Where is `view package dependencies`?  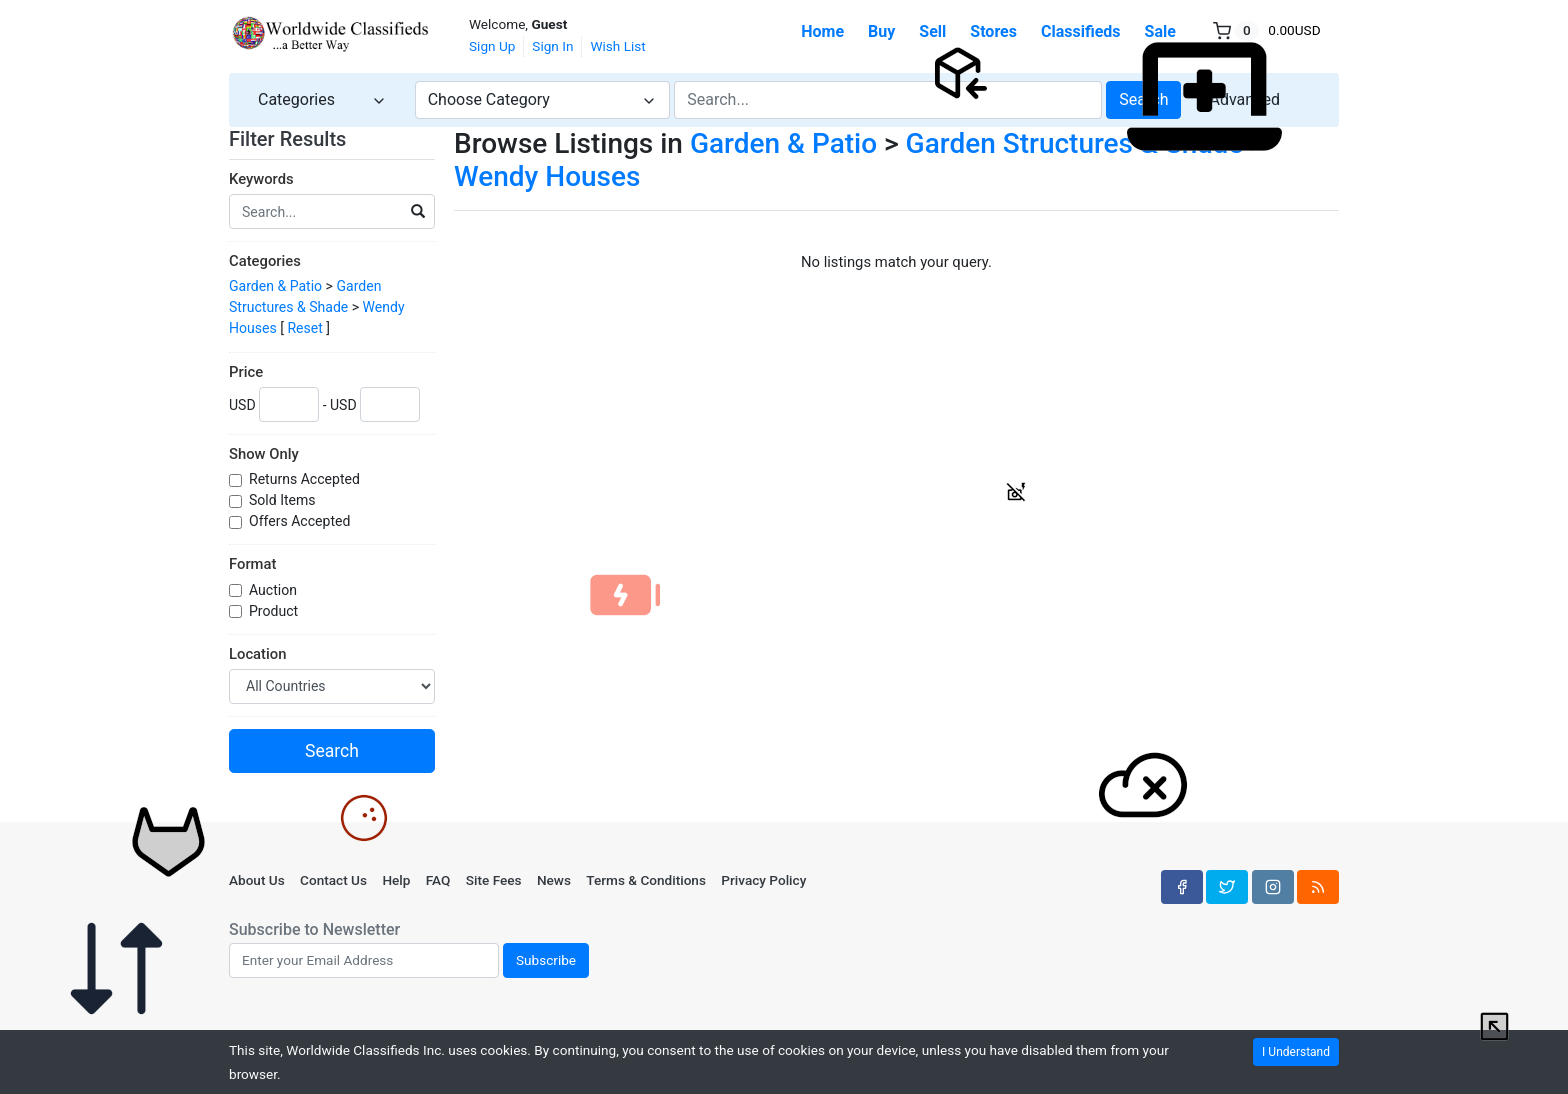 view package dependencies is located at coordinates (961, 73).